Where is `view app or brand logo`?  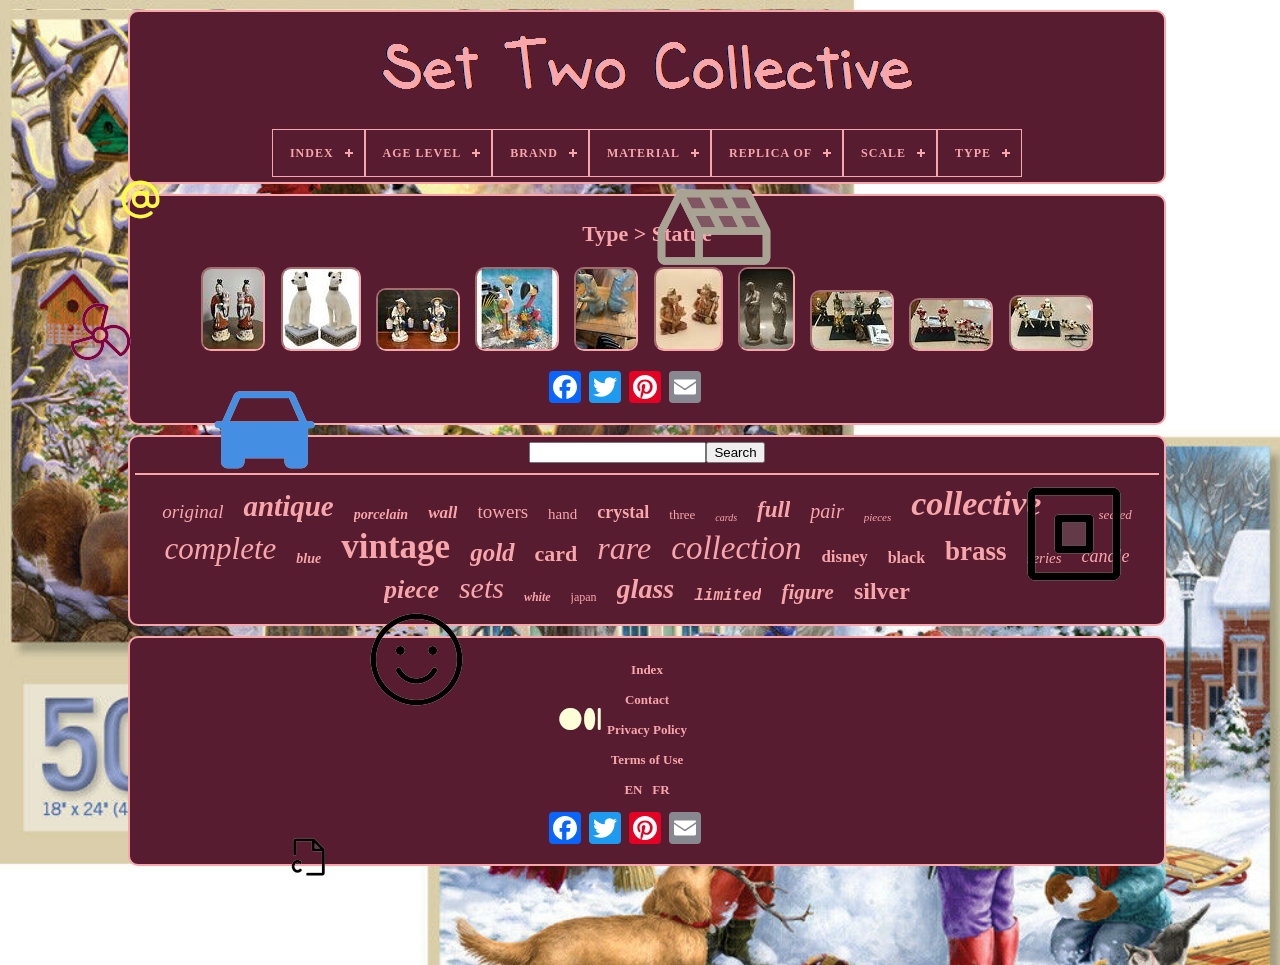
view app or brand logo is located at coordinates (1074, 534).